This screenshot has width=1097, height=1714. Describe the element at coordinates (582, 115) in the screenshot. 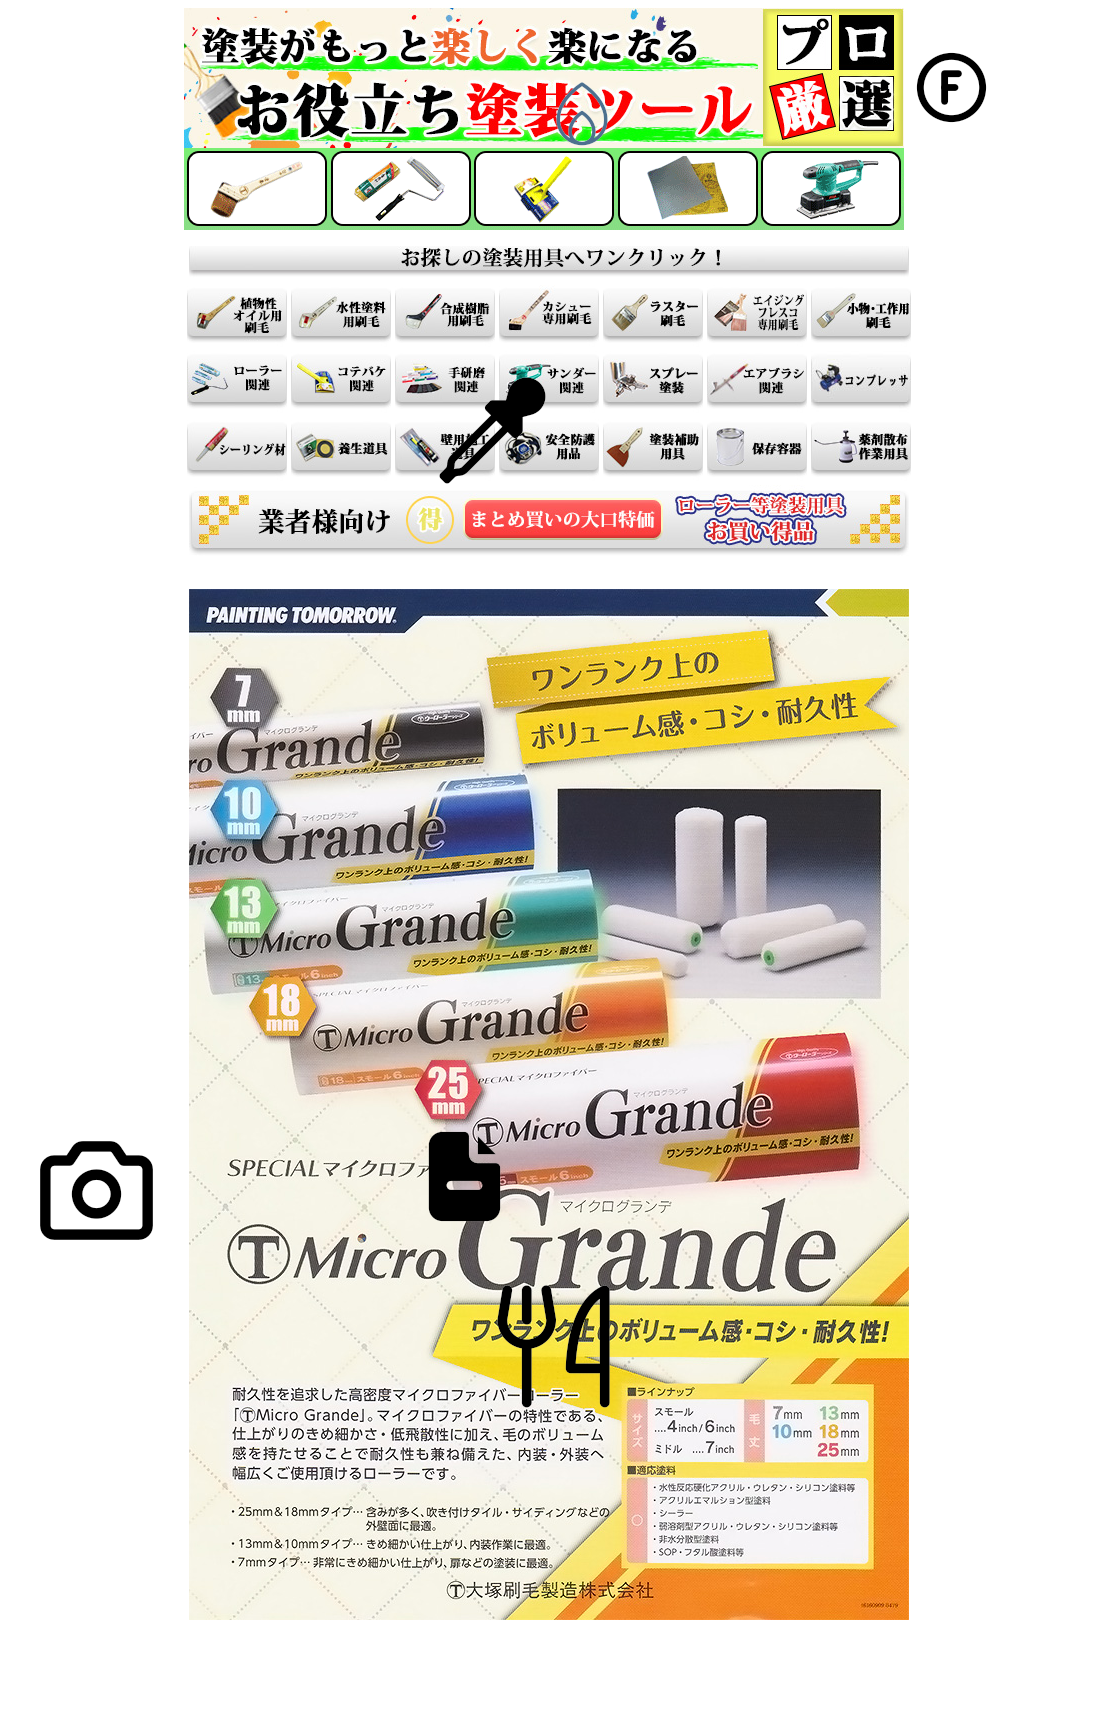

I see `indicates trending or popular content` at that location.